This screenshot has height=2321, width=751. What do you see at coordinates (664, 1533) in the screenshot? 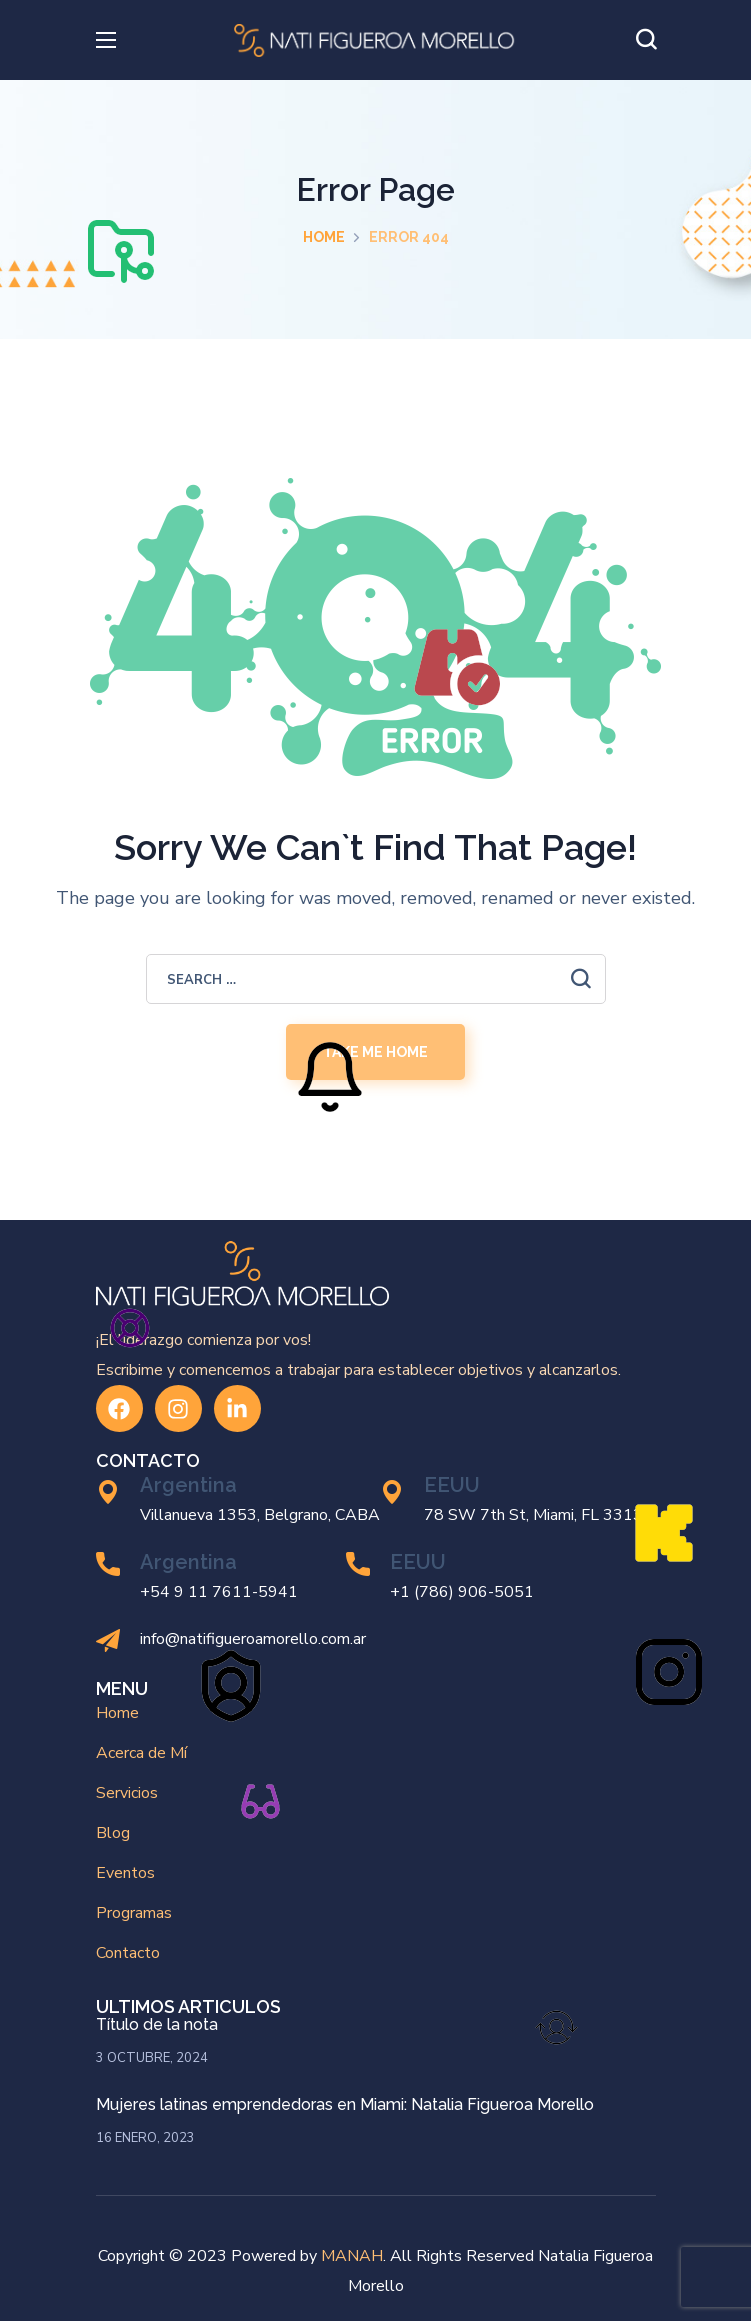
I see `open the Kick streaming platform` at bounding box center [664, 1533].